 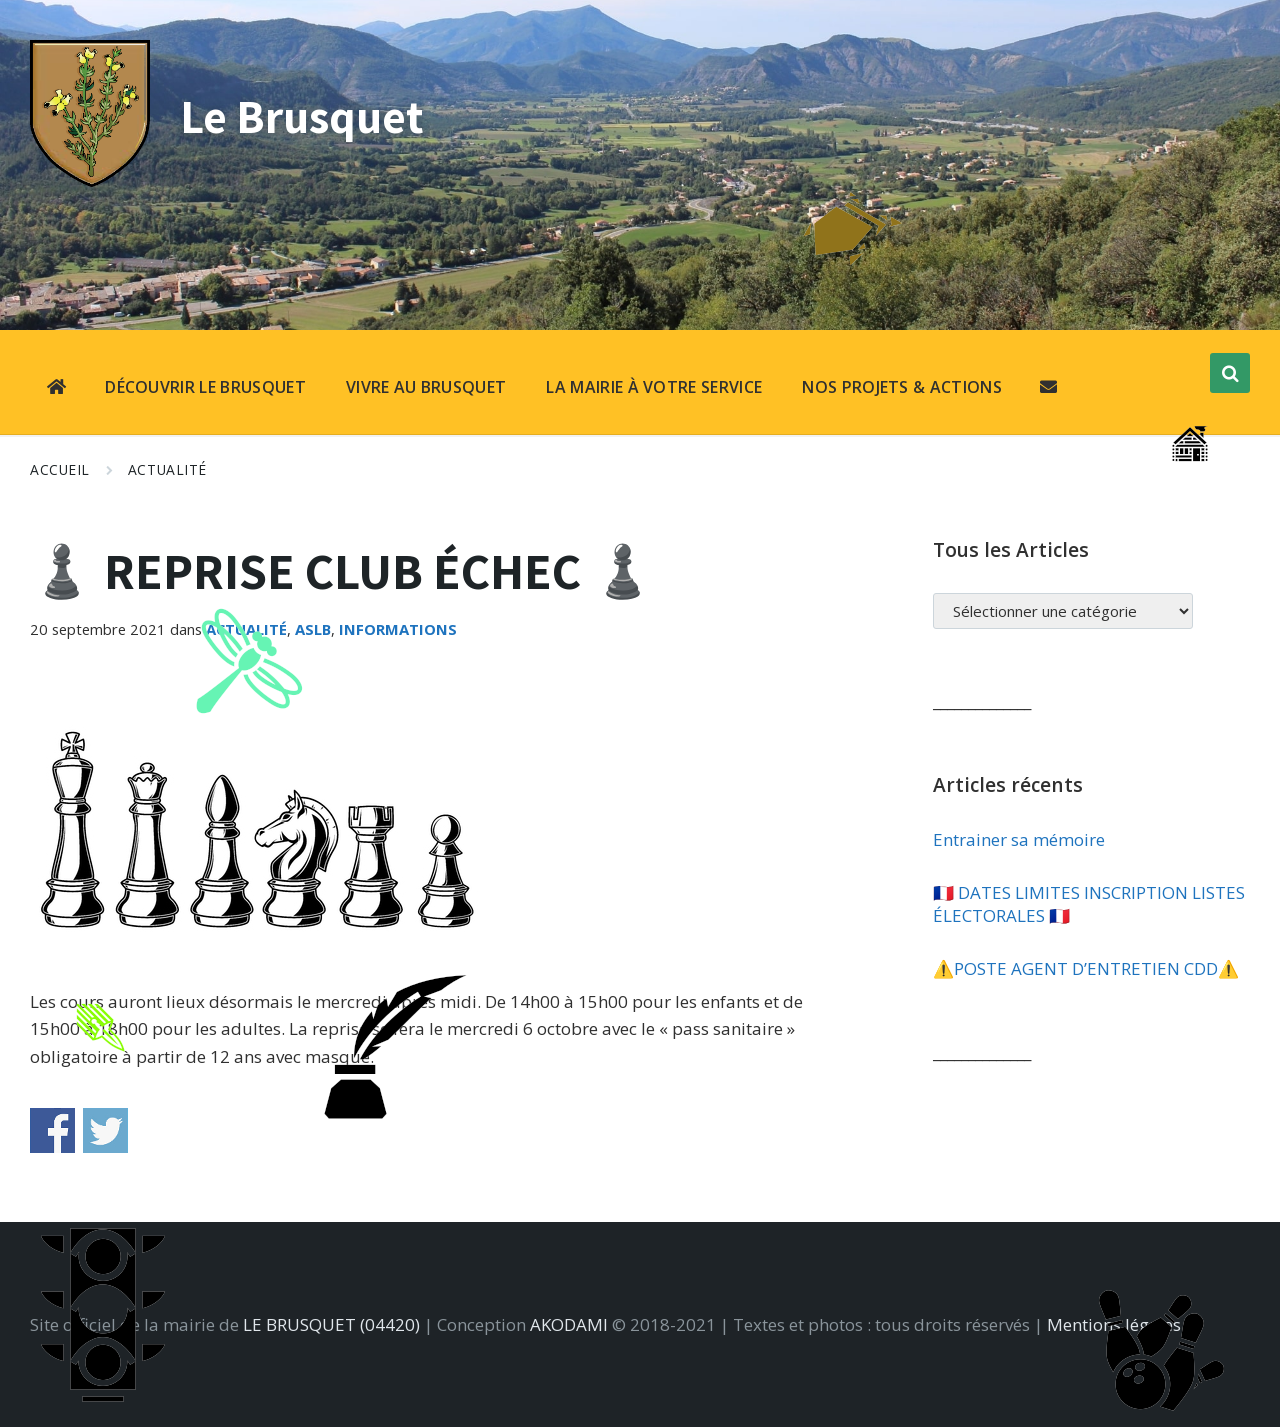 I want to click on select a cabin or lodge accommodation, so click(x=1190, y=444).